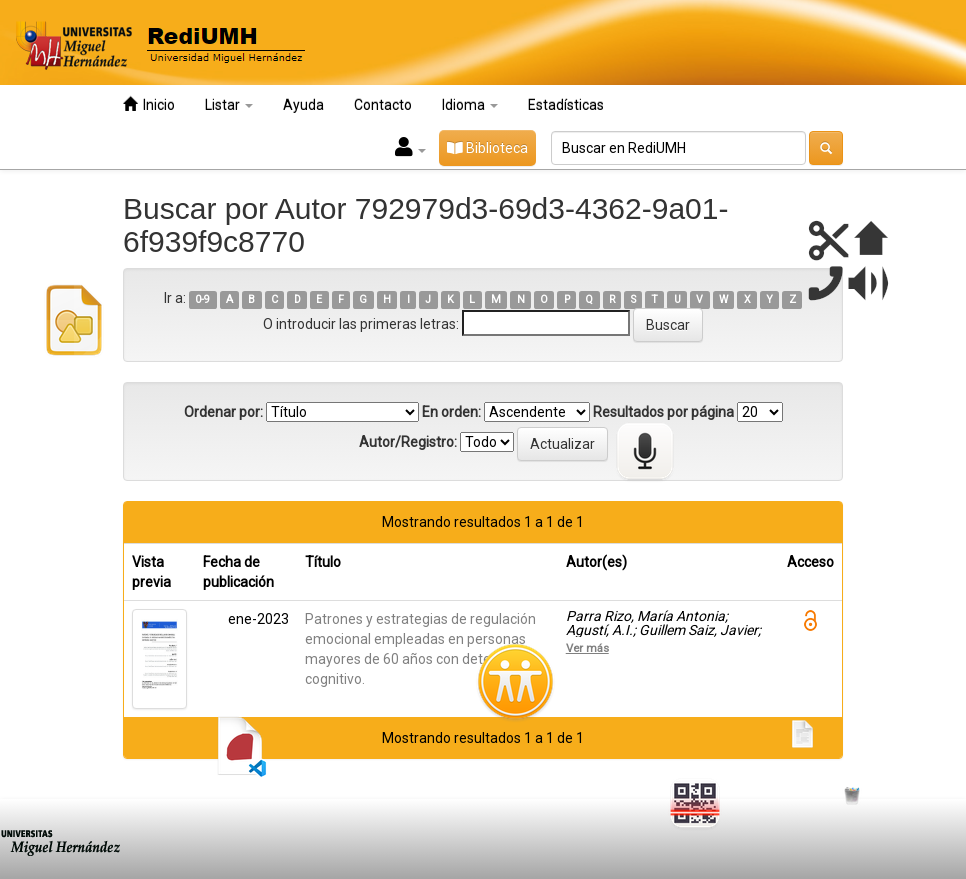 This screenshot has height=879, width=966. Describe the element at coordinates (848, 260) in the screenshot. I see `open GTK icon browser application` at that location.